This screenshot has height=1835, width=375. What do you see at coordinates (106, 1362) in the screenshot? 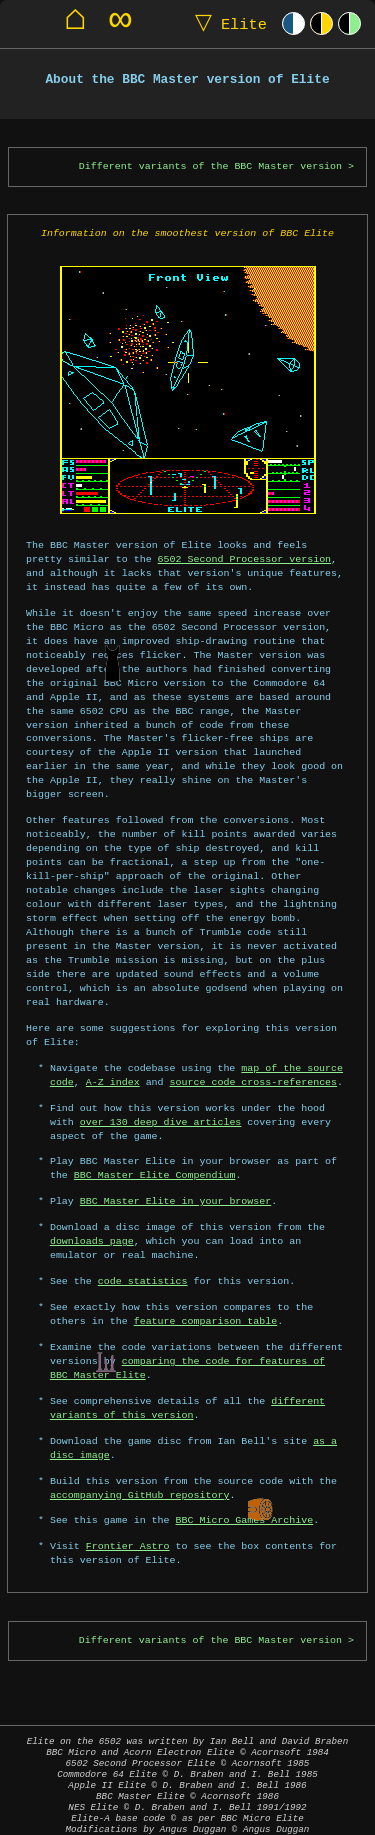
I see `access historical or classical content` at bounding box center [106, 1362].